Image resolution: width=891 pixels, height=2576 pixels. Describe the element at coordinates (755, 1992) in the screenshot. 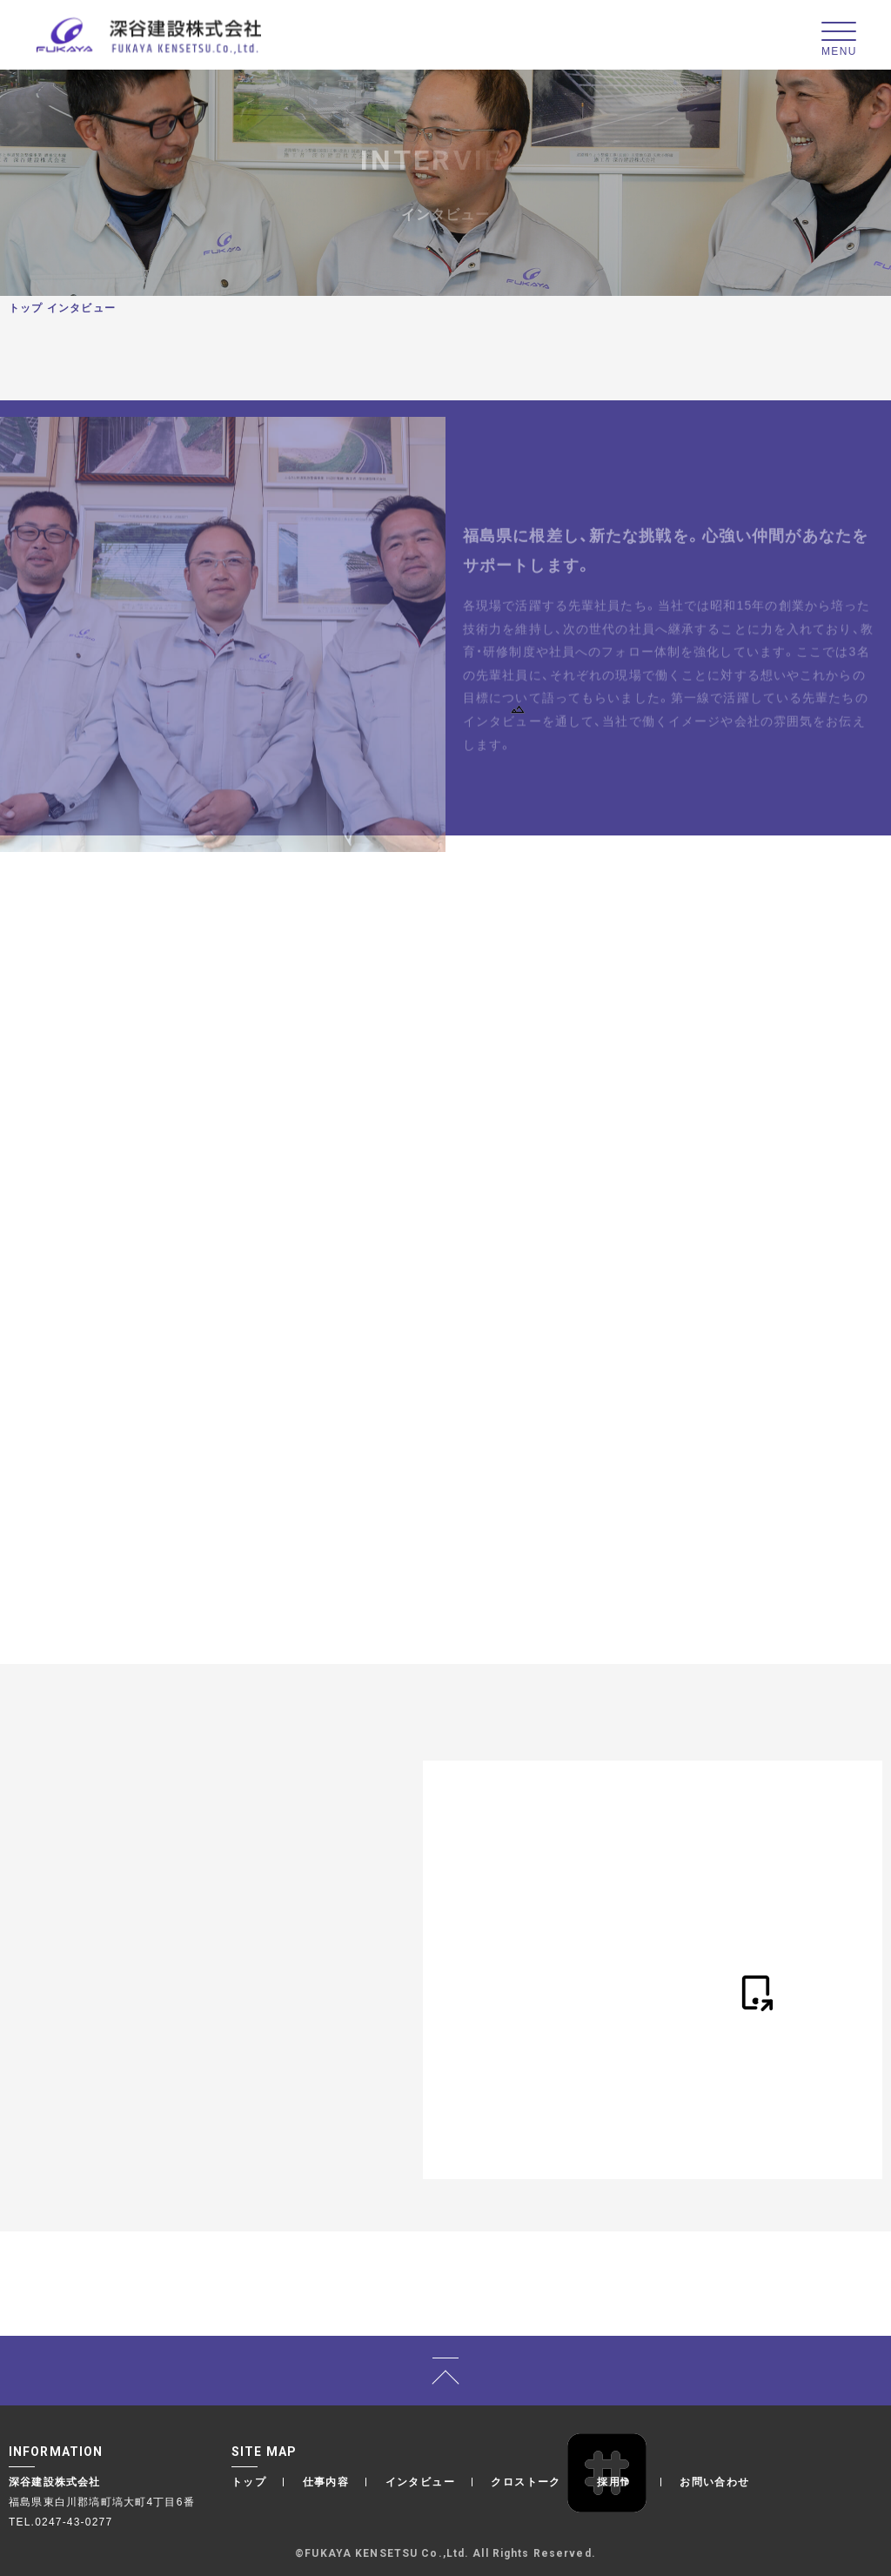

I see `share content from tablet to another device` at that location.